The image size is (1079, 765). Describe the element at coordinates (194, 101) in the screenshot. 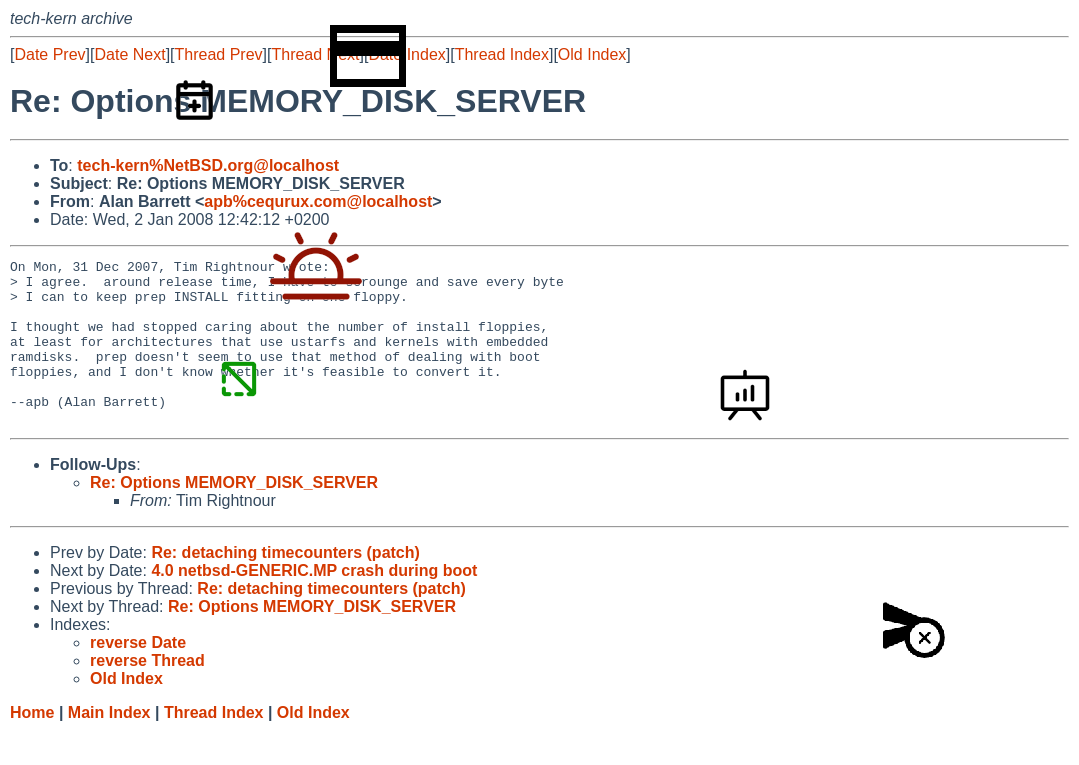

I see `add a new event to the calendar` at that location.